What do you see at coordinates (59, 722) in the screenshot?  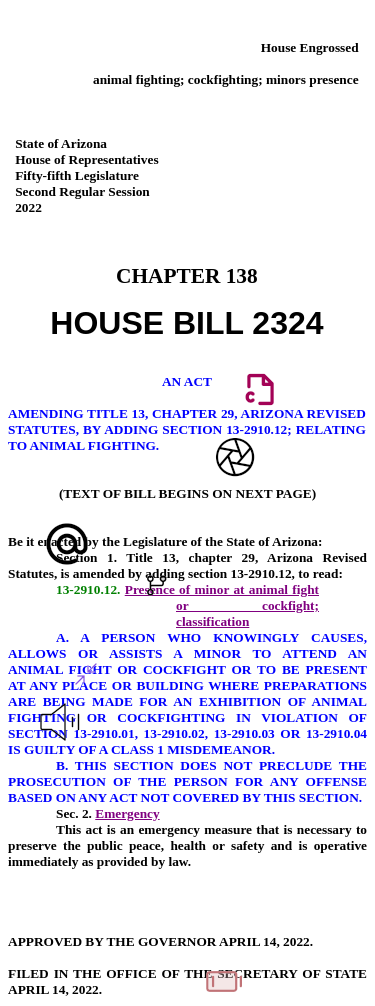 I see `increase or adjust volume` at bounding box center [59, 722].